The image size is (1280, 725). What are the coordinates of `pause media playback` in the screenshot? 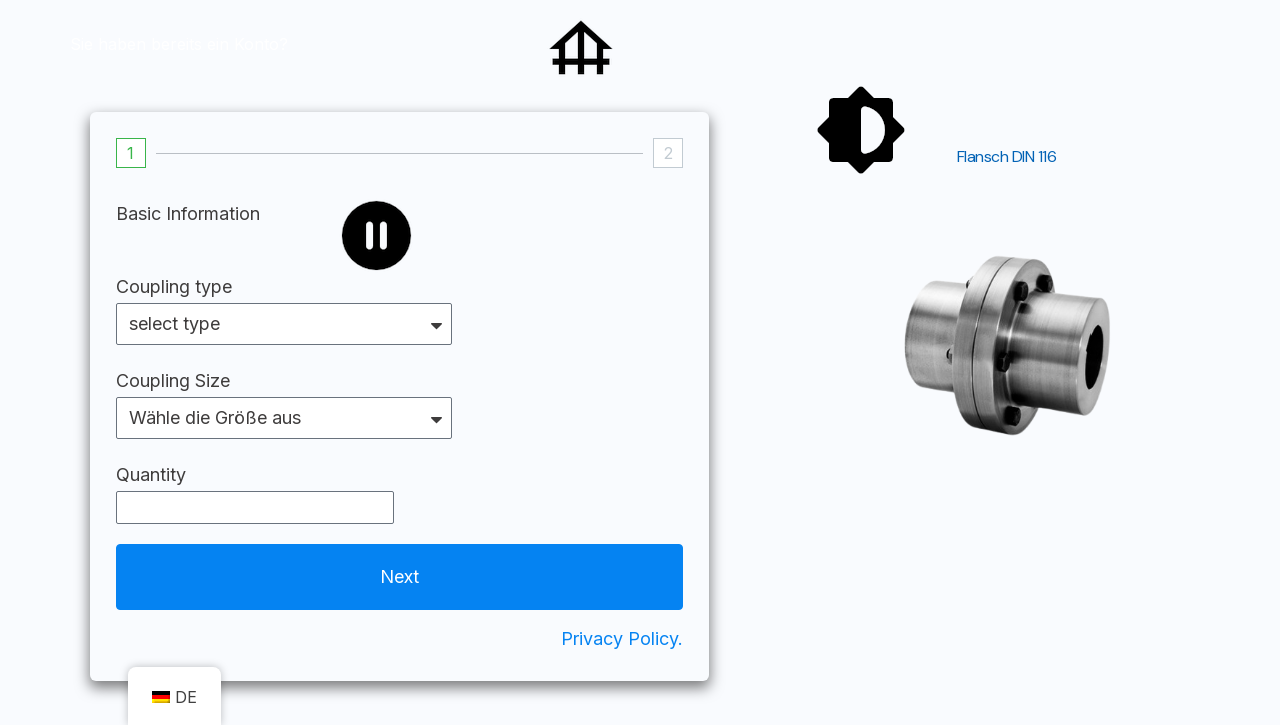 It's located at (376, 235).